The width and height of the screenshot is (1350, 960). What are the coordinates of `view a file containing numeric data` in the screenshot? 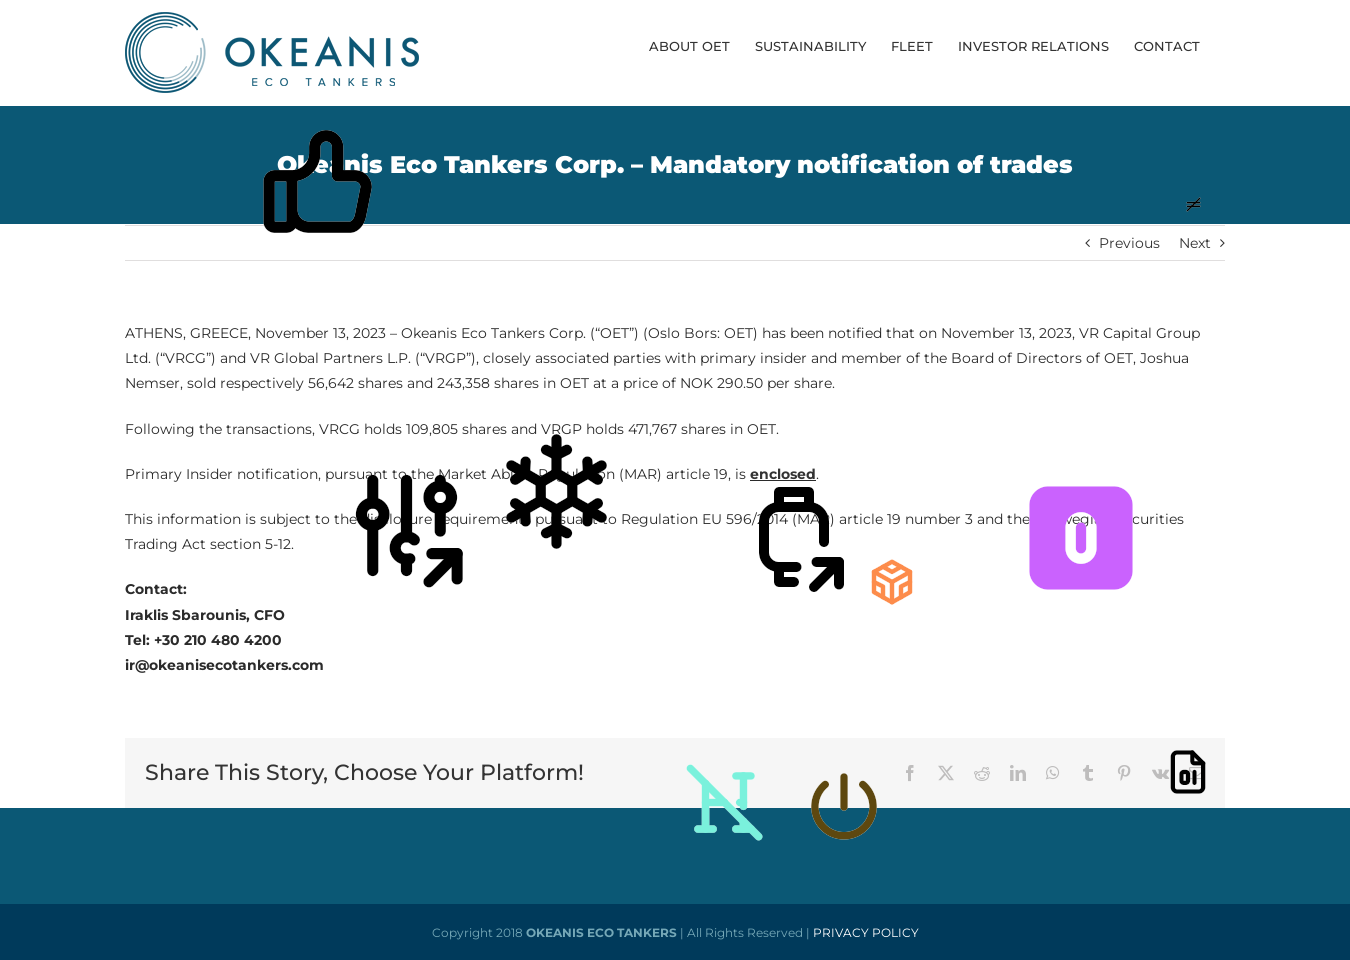 It's located at (1188, 772).